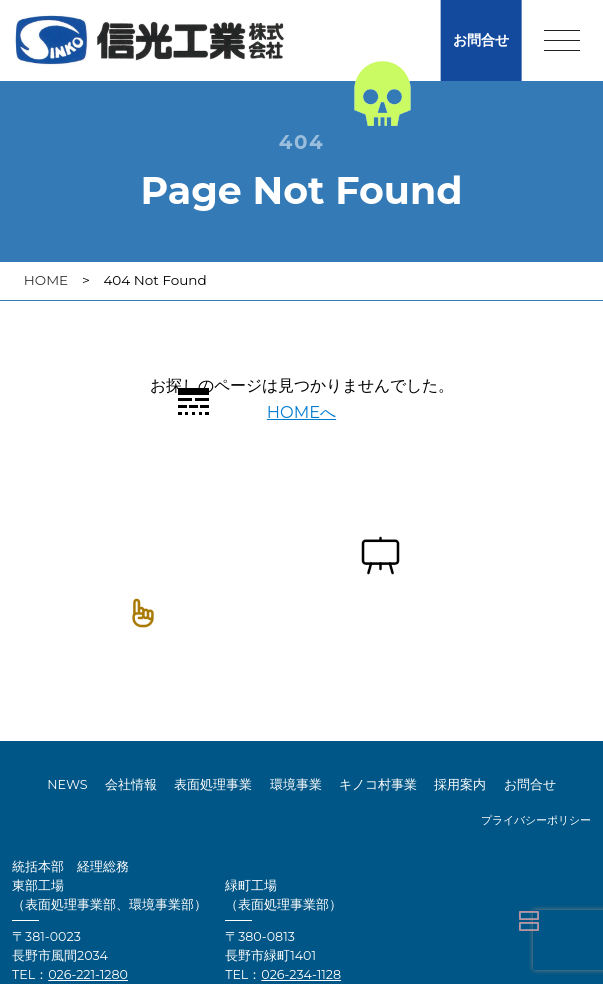 The image size is (603, 984). I want to click on tap to select or indicate something, so click(143, 613).